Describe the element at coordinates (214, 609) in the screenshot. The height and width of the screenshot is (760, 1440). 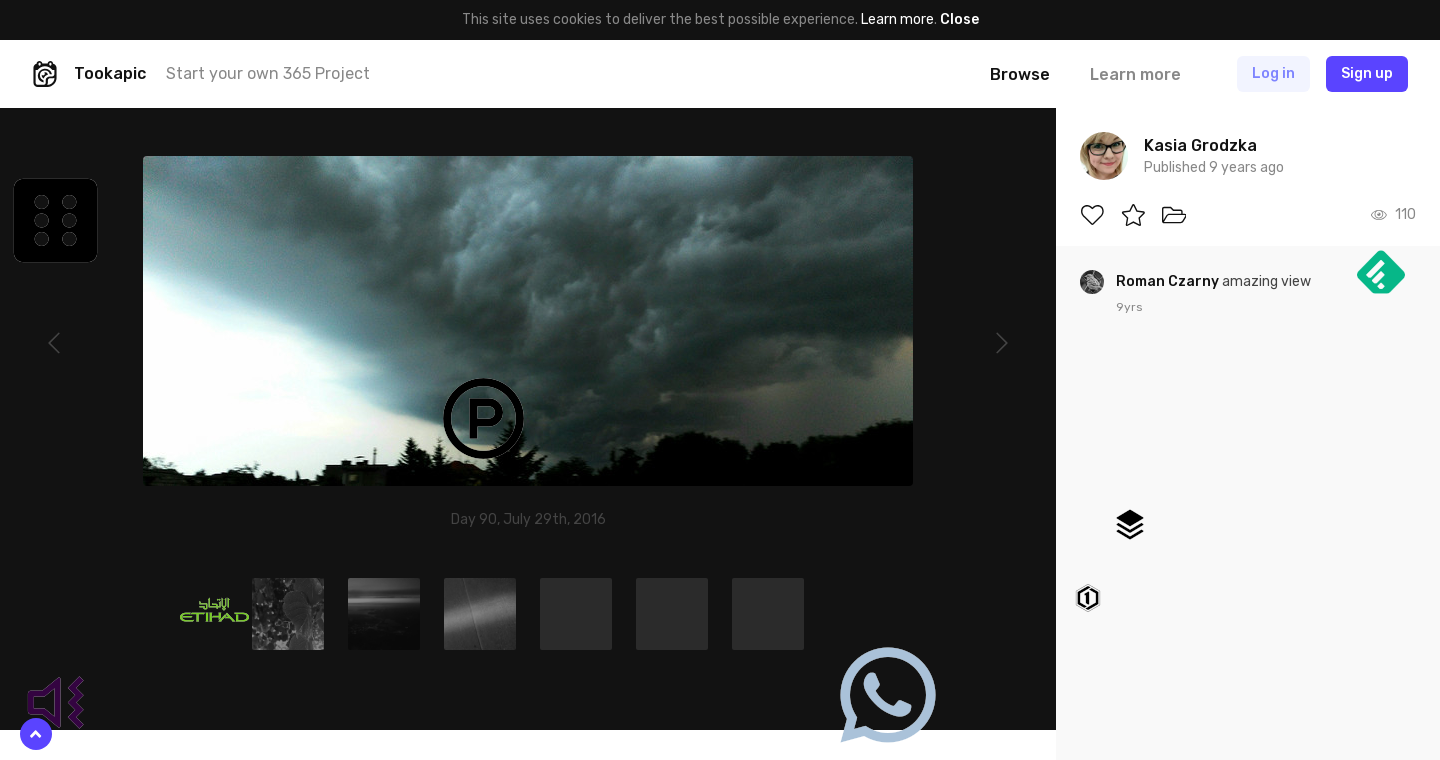
I see `open the Etihad Airways app` at that location.